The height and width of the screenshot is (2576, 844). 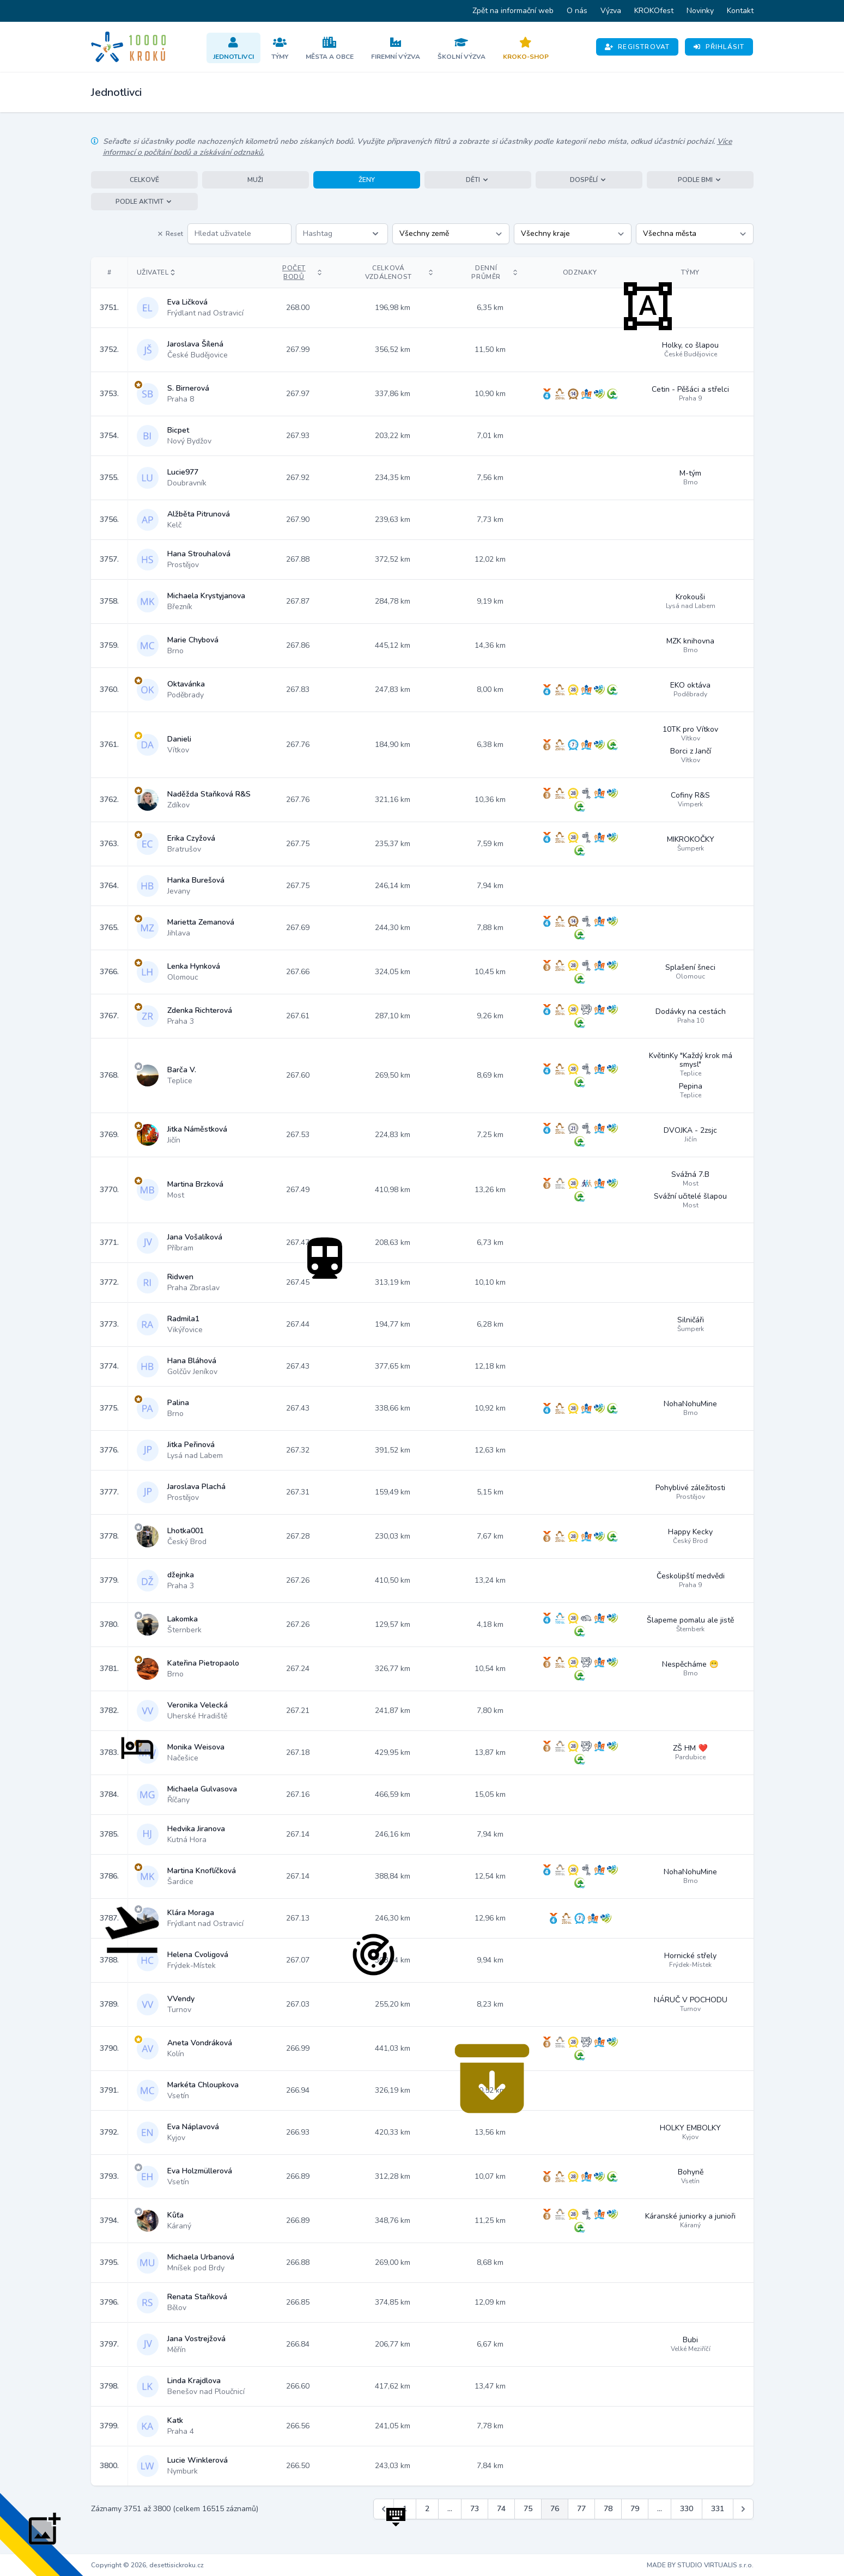 What do you see at coordinates (132, 1929) in the screenshot?
I see `view flight departure information` at bounding box center [132, 1929].